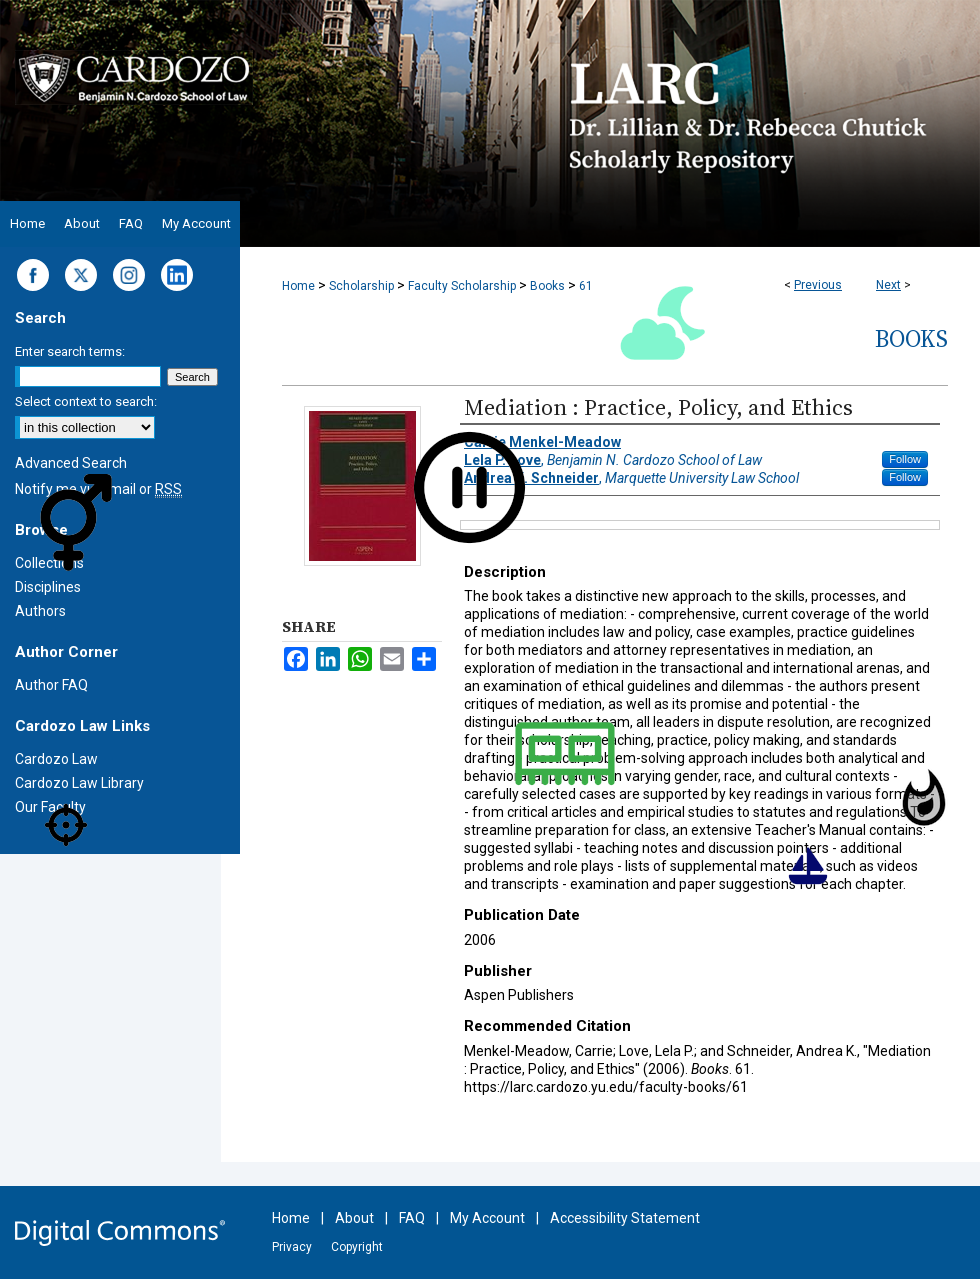 This screenshot has height=1279, width=980. What do you see at coordinates (71, 525) in the screenshot?
I see `indicates gender options or selection` at bounding box center [71, 525].